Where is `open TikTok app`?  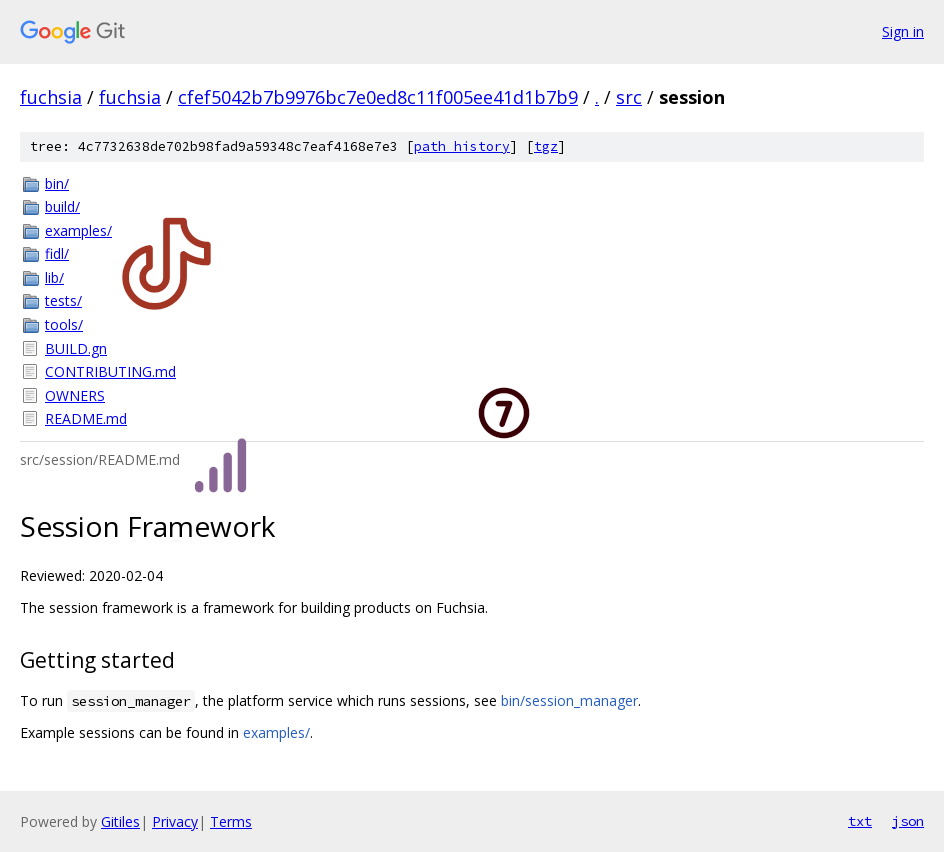
open TikTok app is located at coordinates (166, 265).